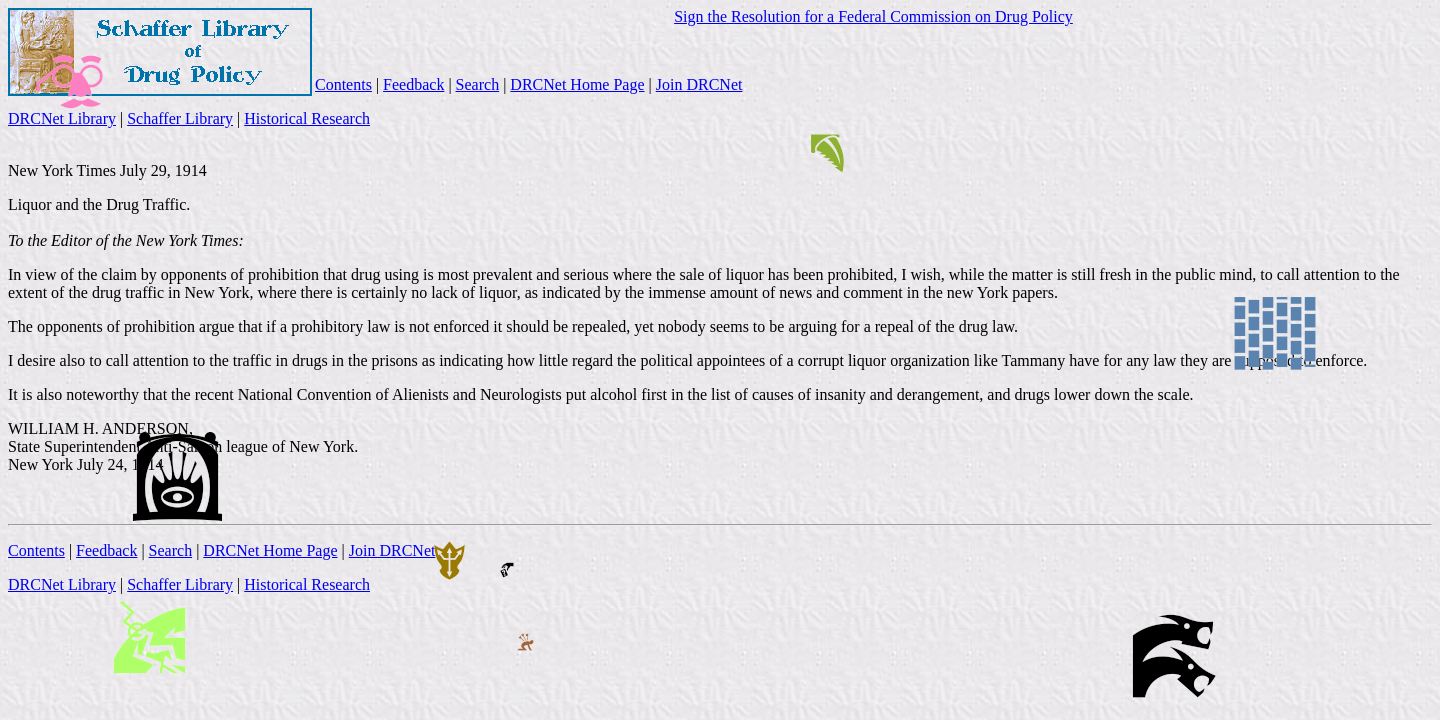 This screenshot has width=1440, height=720. What do you see at coordinates (525, 641) in the screenshot?
I see `indicates defeated enemy or fallen character` at bounding box center [525, 641].